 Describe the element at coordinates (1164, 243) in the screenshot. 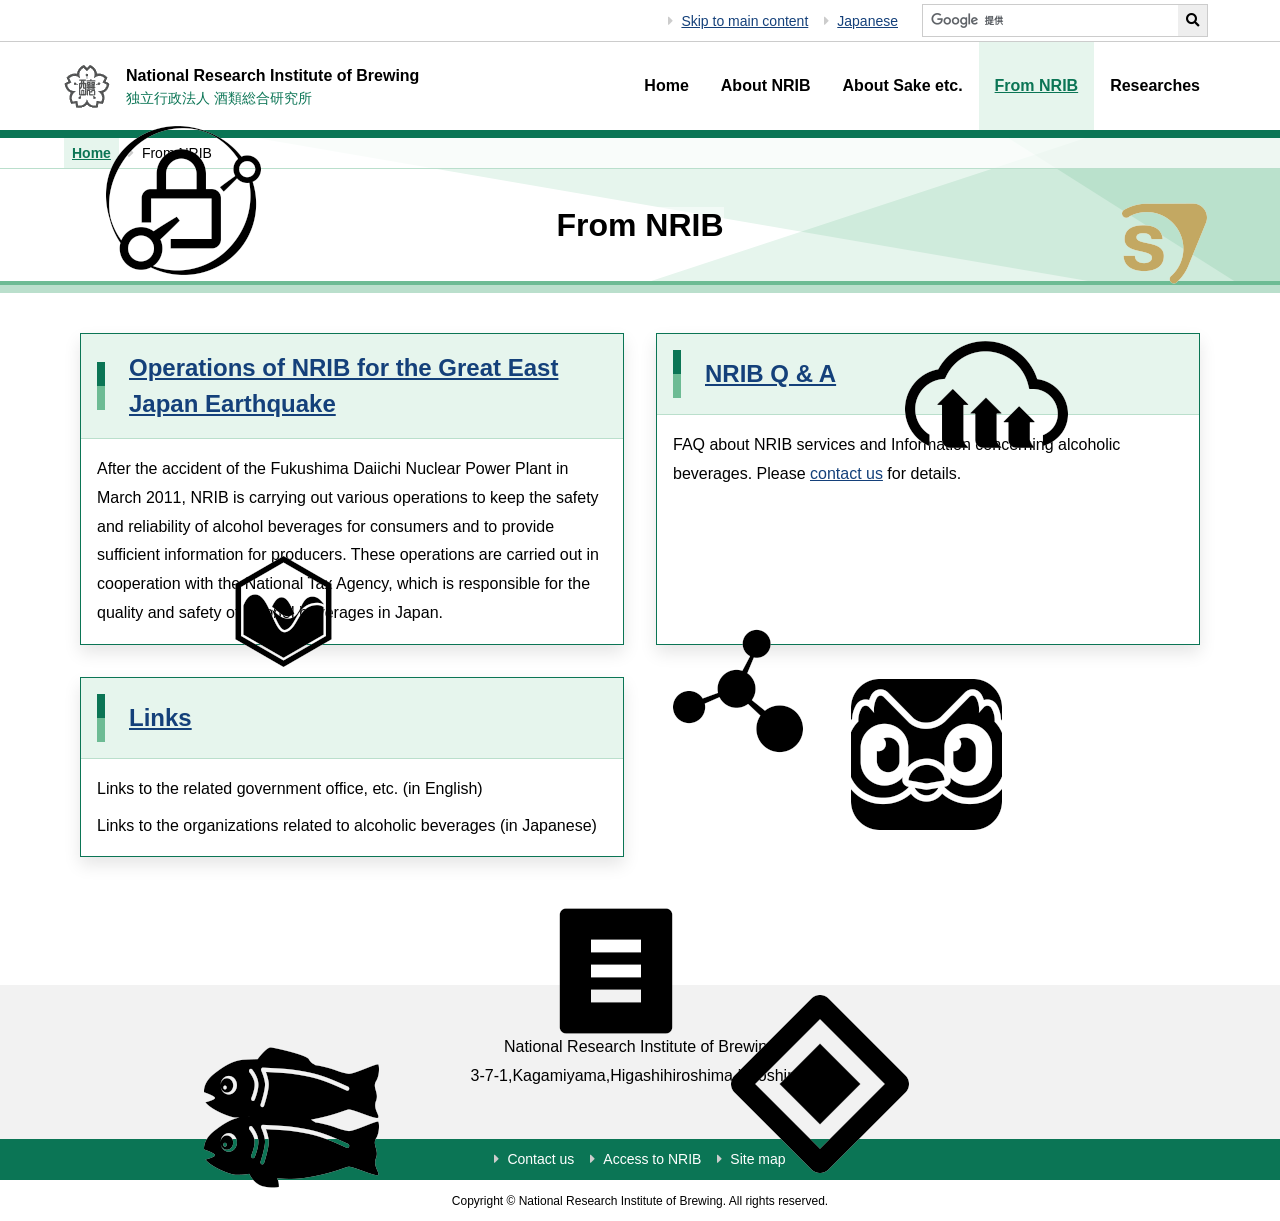

I see `source engine logo` at that location.